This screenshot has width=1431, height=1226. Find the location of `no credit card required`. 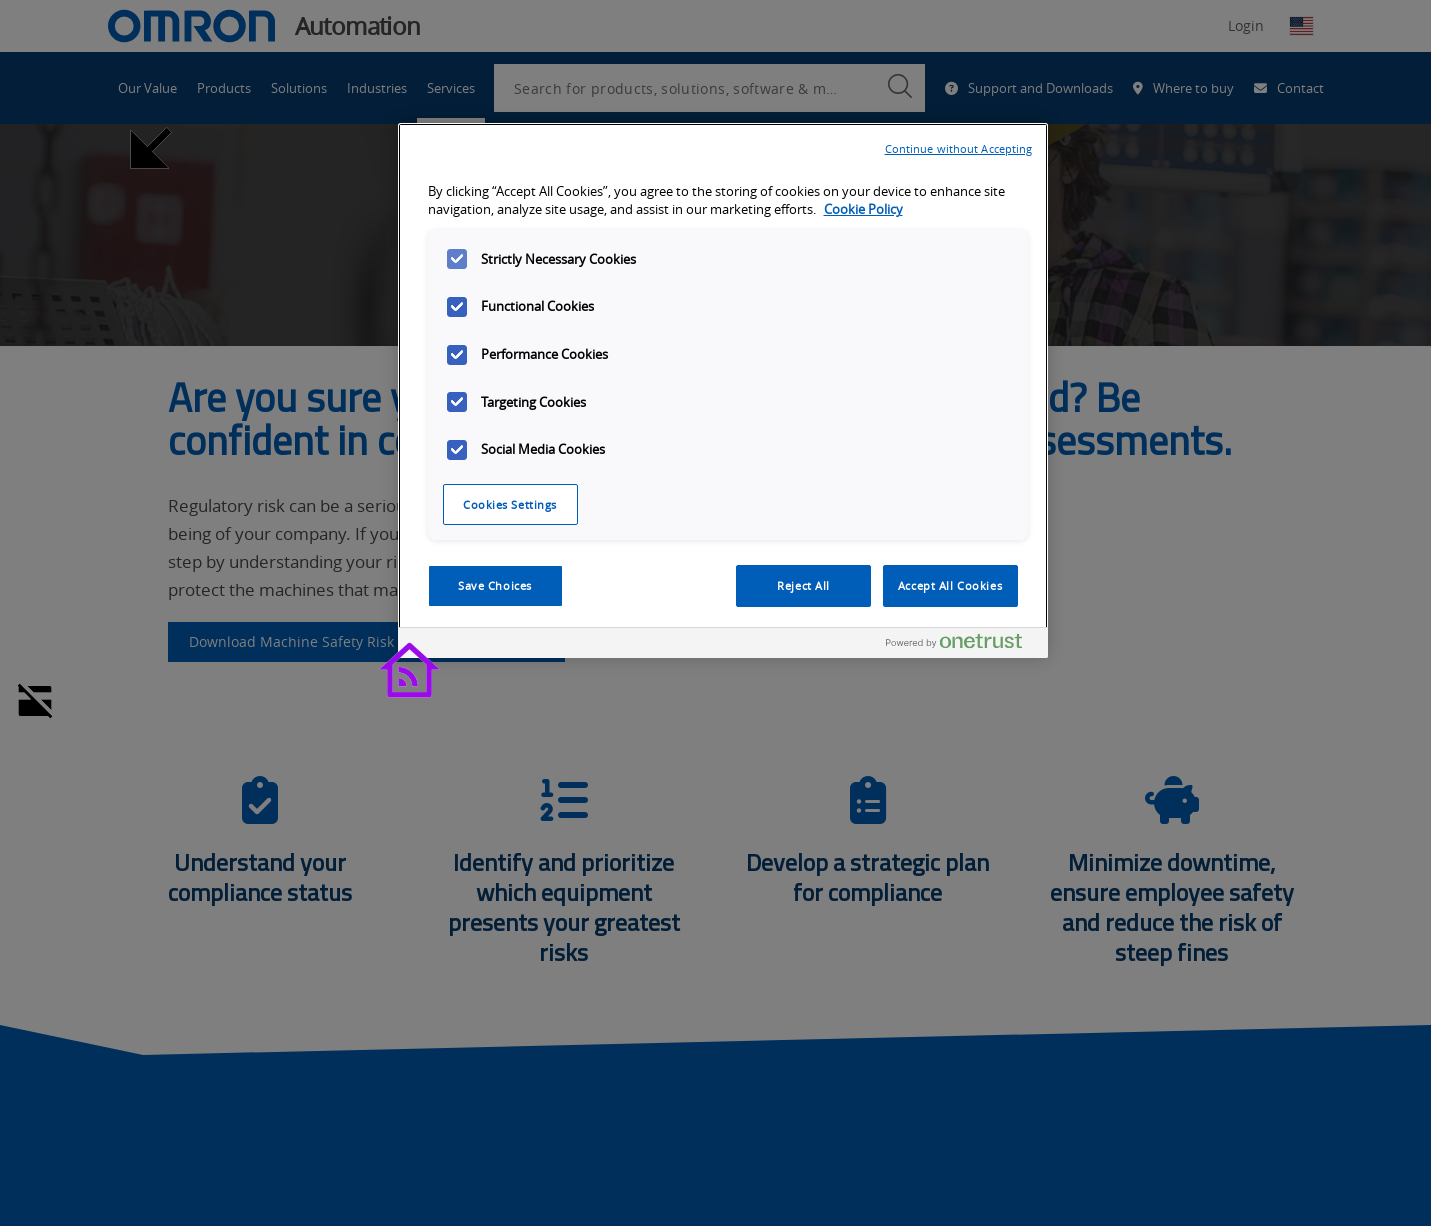

no credit card required is located at coordinates (35, 701).